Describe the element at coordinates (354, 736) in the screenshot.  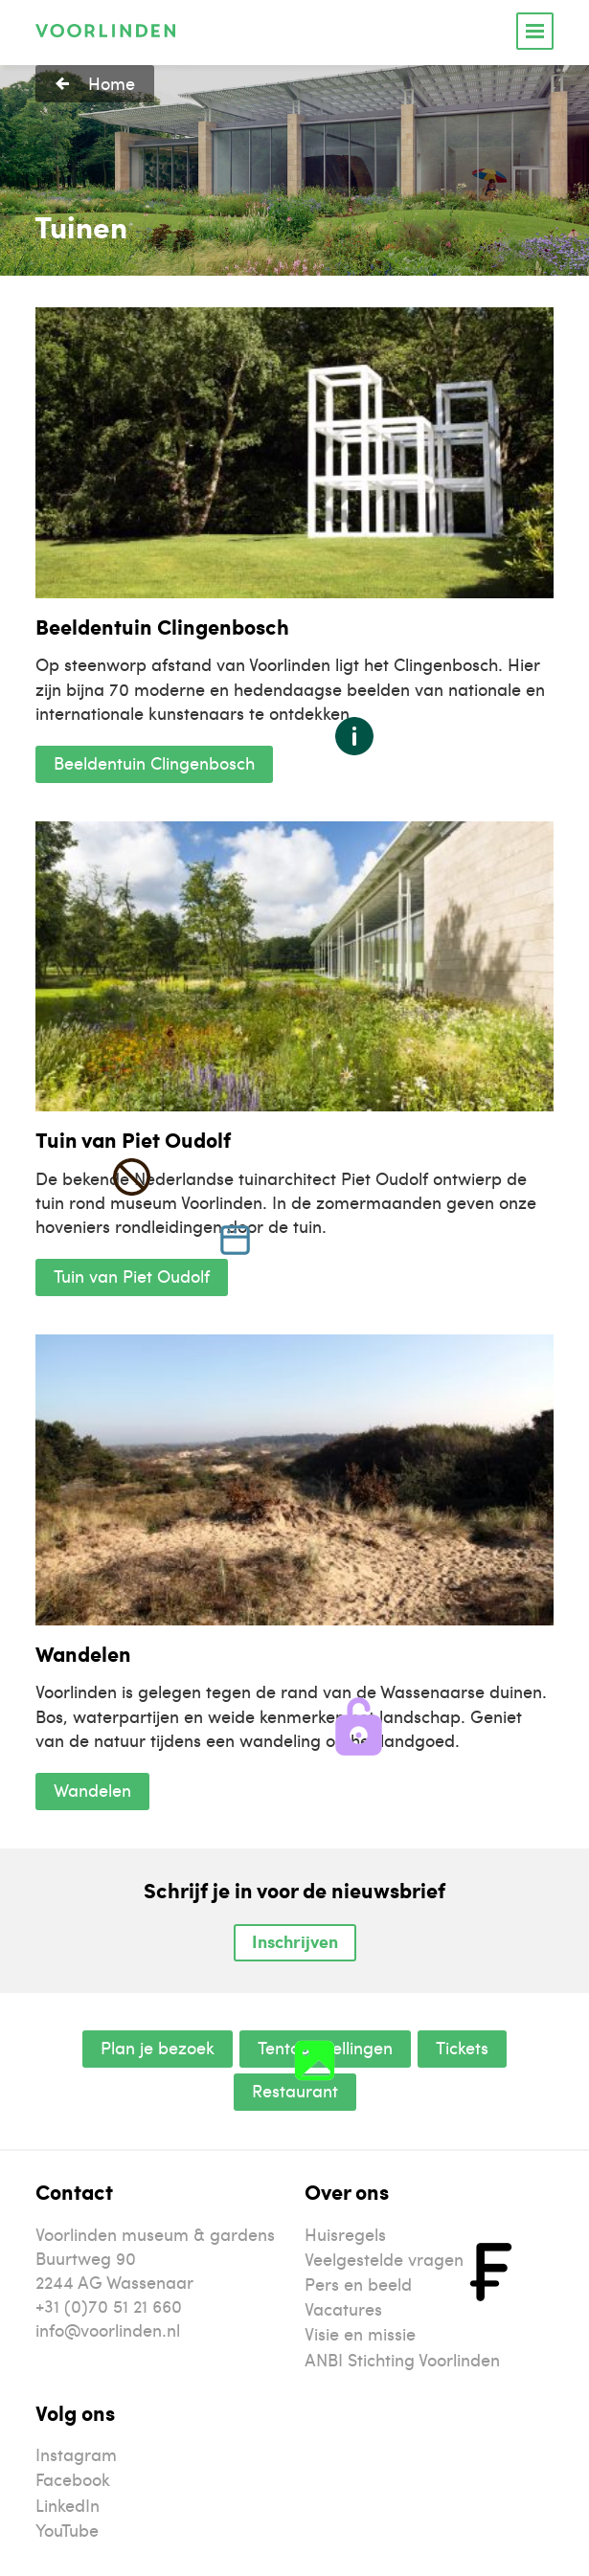
I see `view more information or details` at that location.